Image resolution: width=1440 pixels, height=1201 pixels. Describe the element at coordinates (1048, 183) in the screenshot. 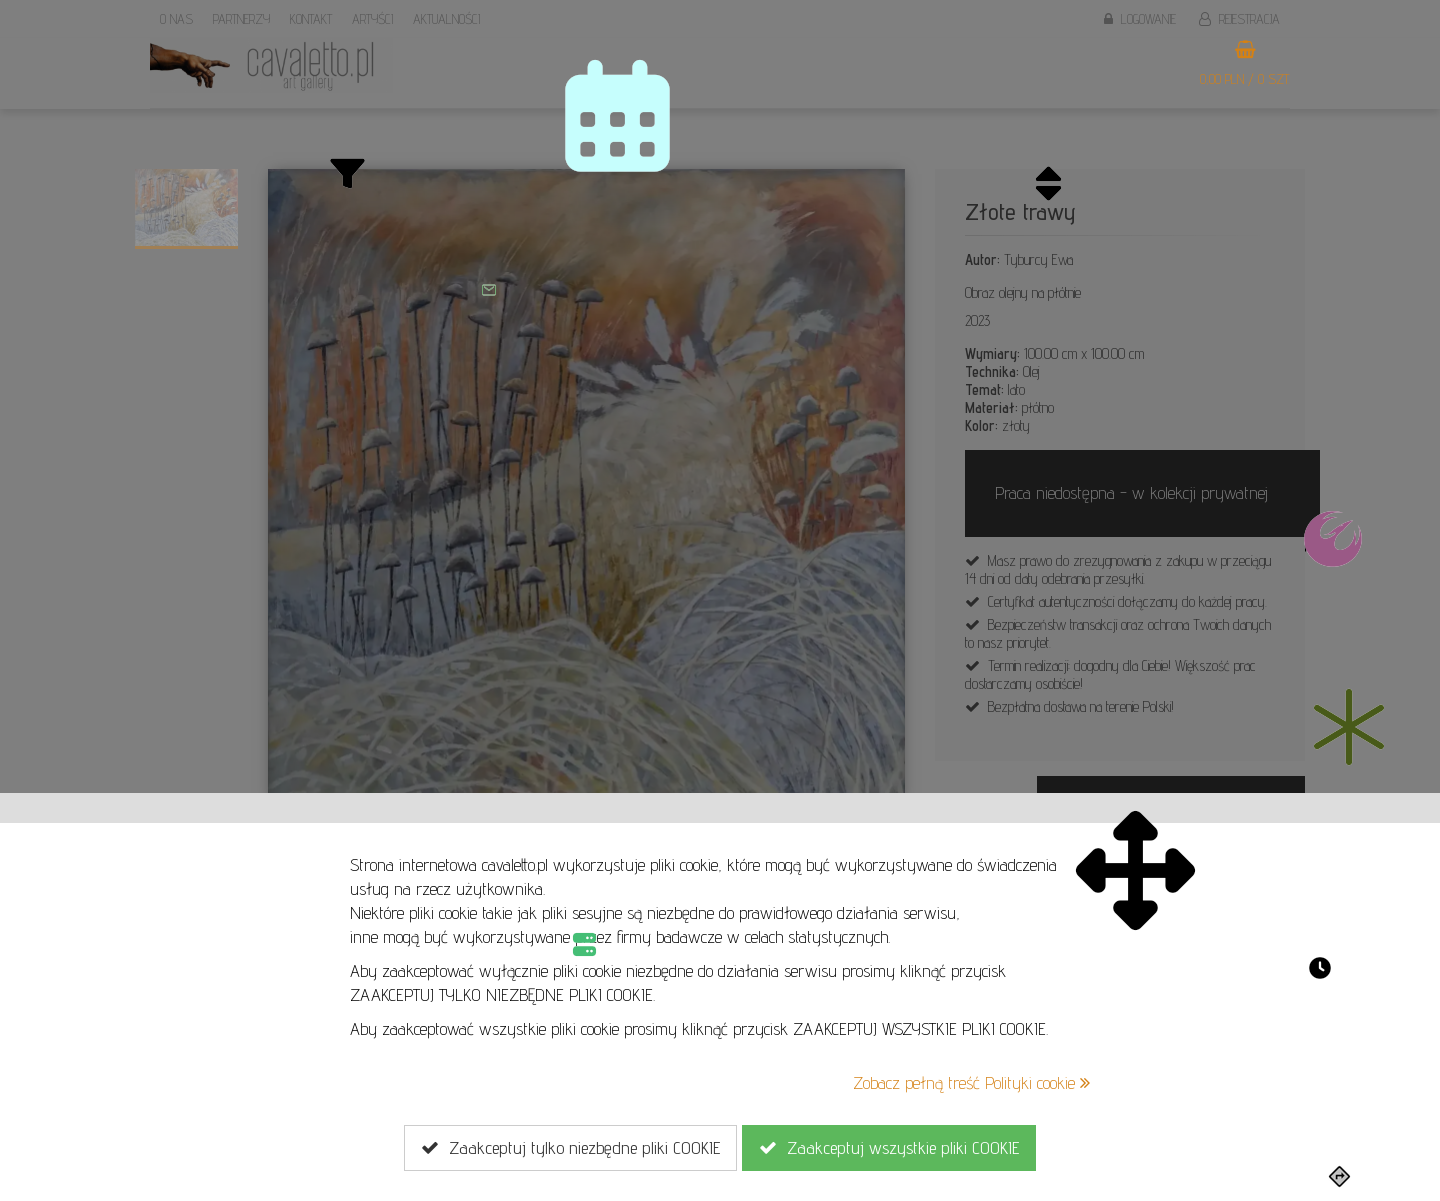

I see `sort items in no particular order` at that location.